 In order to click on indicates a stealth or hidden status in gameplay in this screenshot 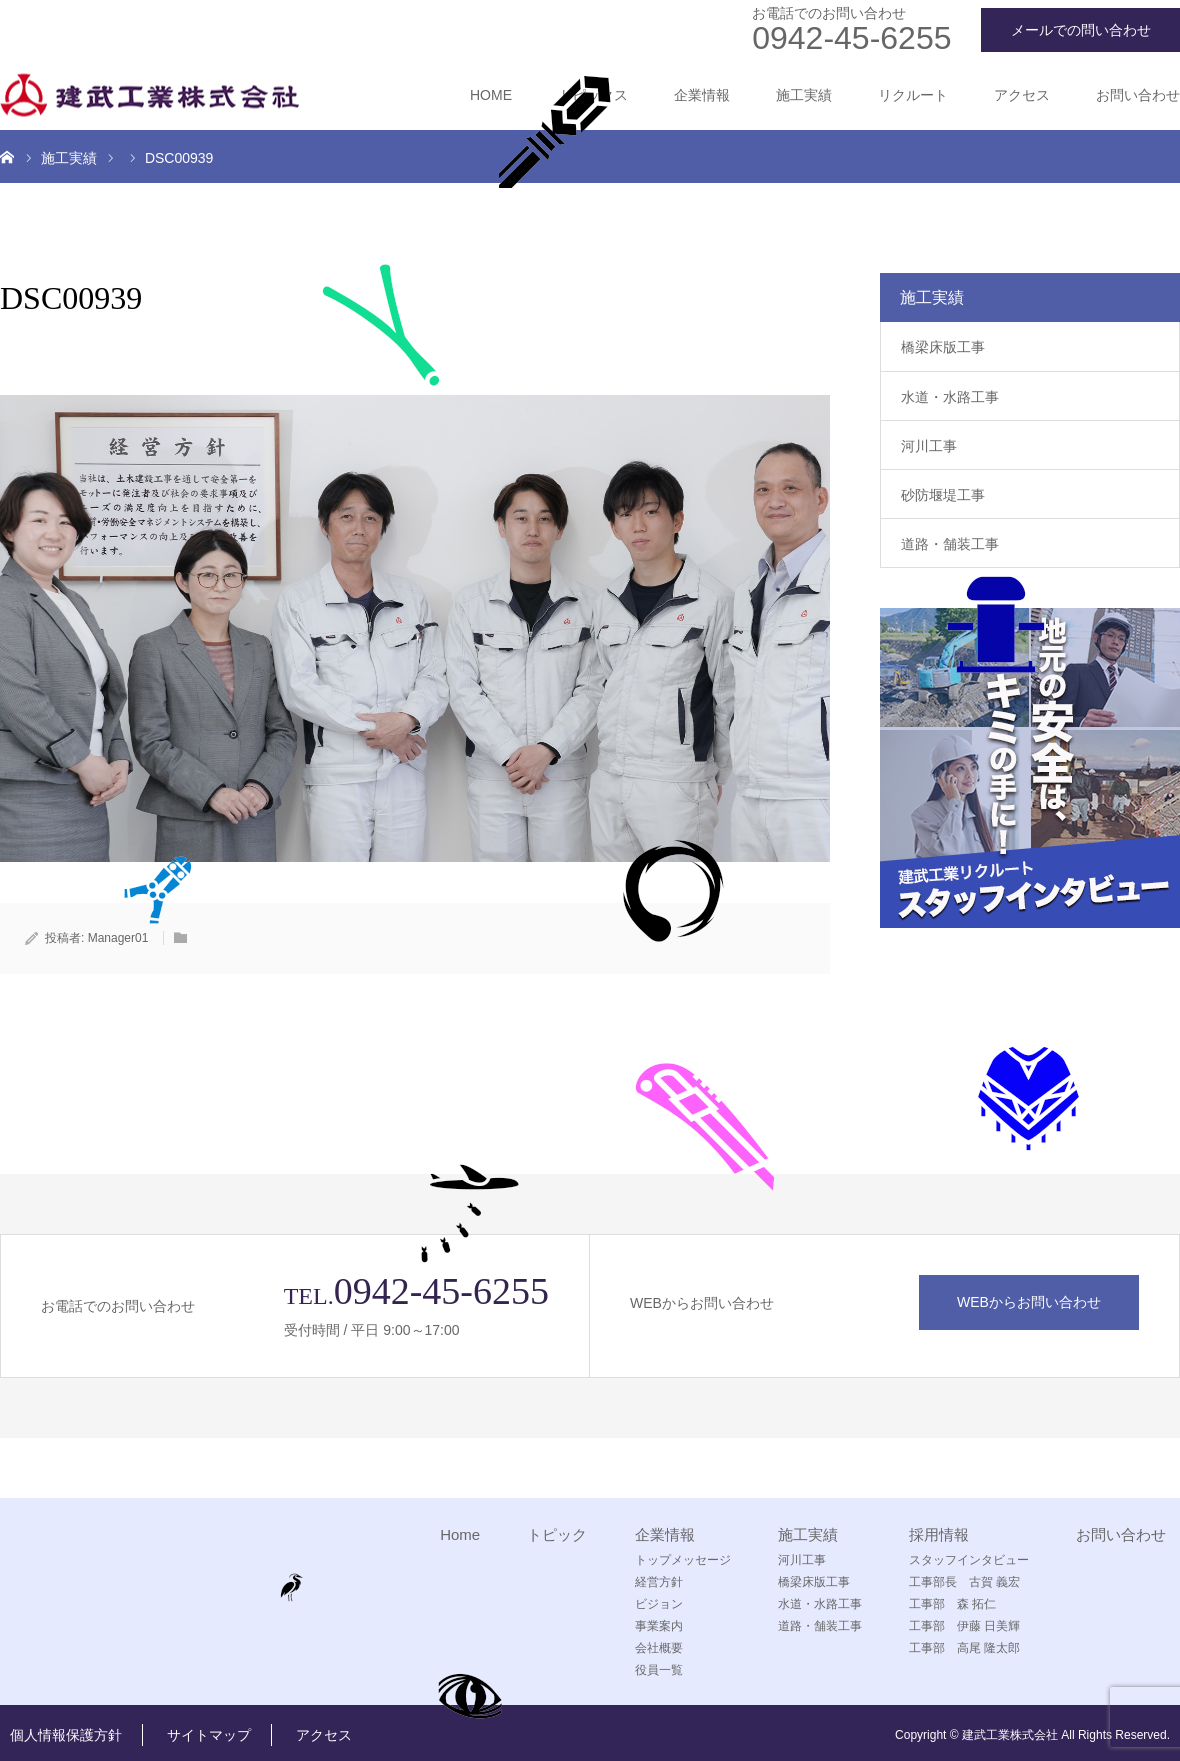, I will do `click(470, 1696)`.